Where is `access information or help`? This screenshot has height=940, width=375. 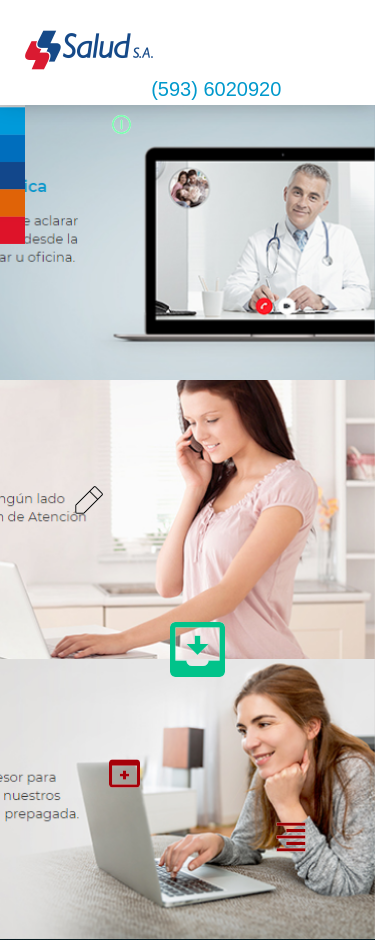 access information or help is located at coordinates (121, 124).